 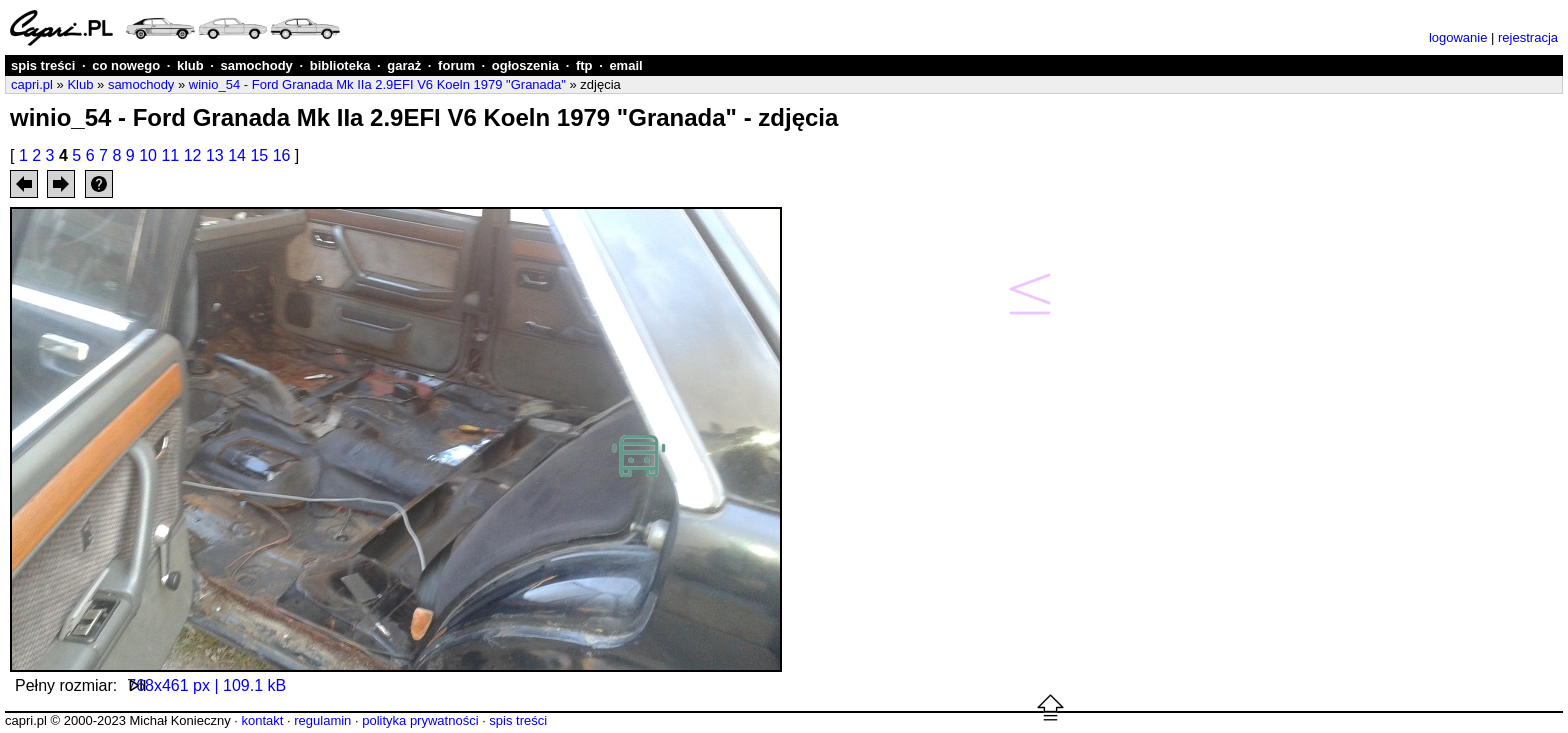 What do you see at coordinates (137, 685) in the screenshot?
I see `toggle between play and pause for media playback` at bounding box center [137, 685].